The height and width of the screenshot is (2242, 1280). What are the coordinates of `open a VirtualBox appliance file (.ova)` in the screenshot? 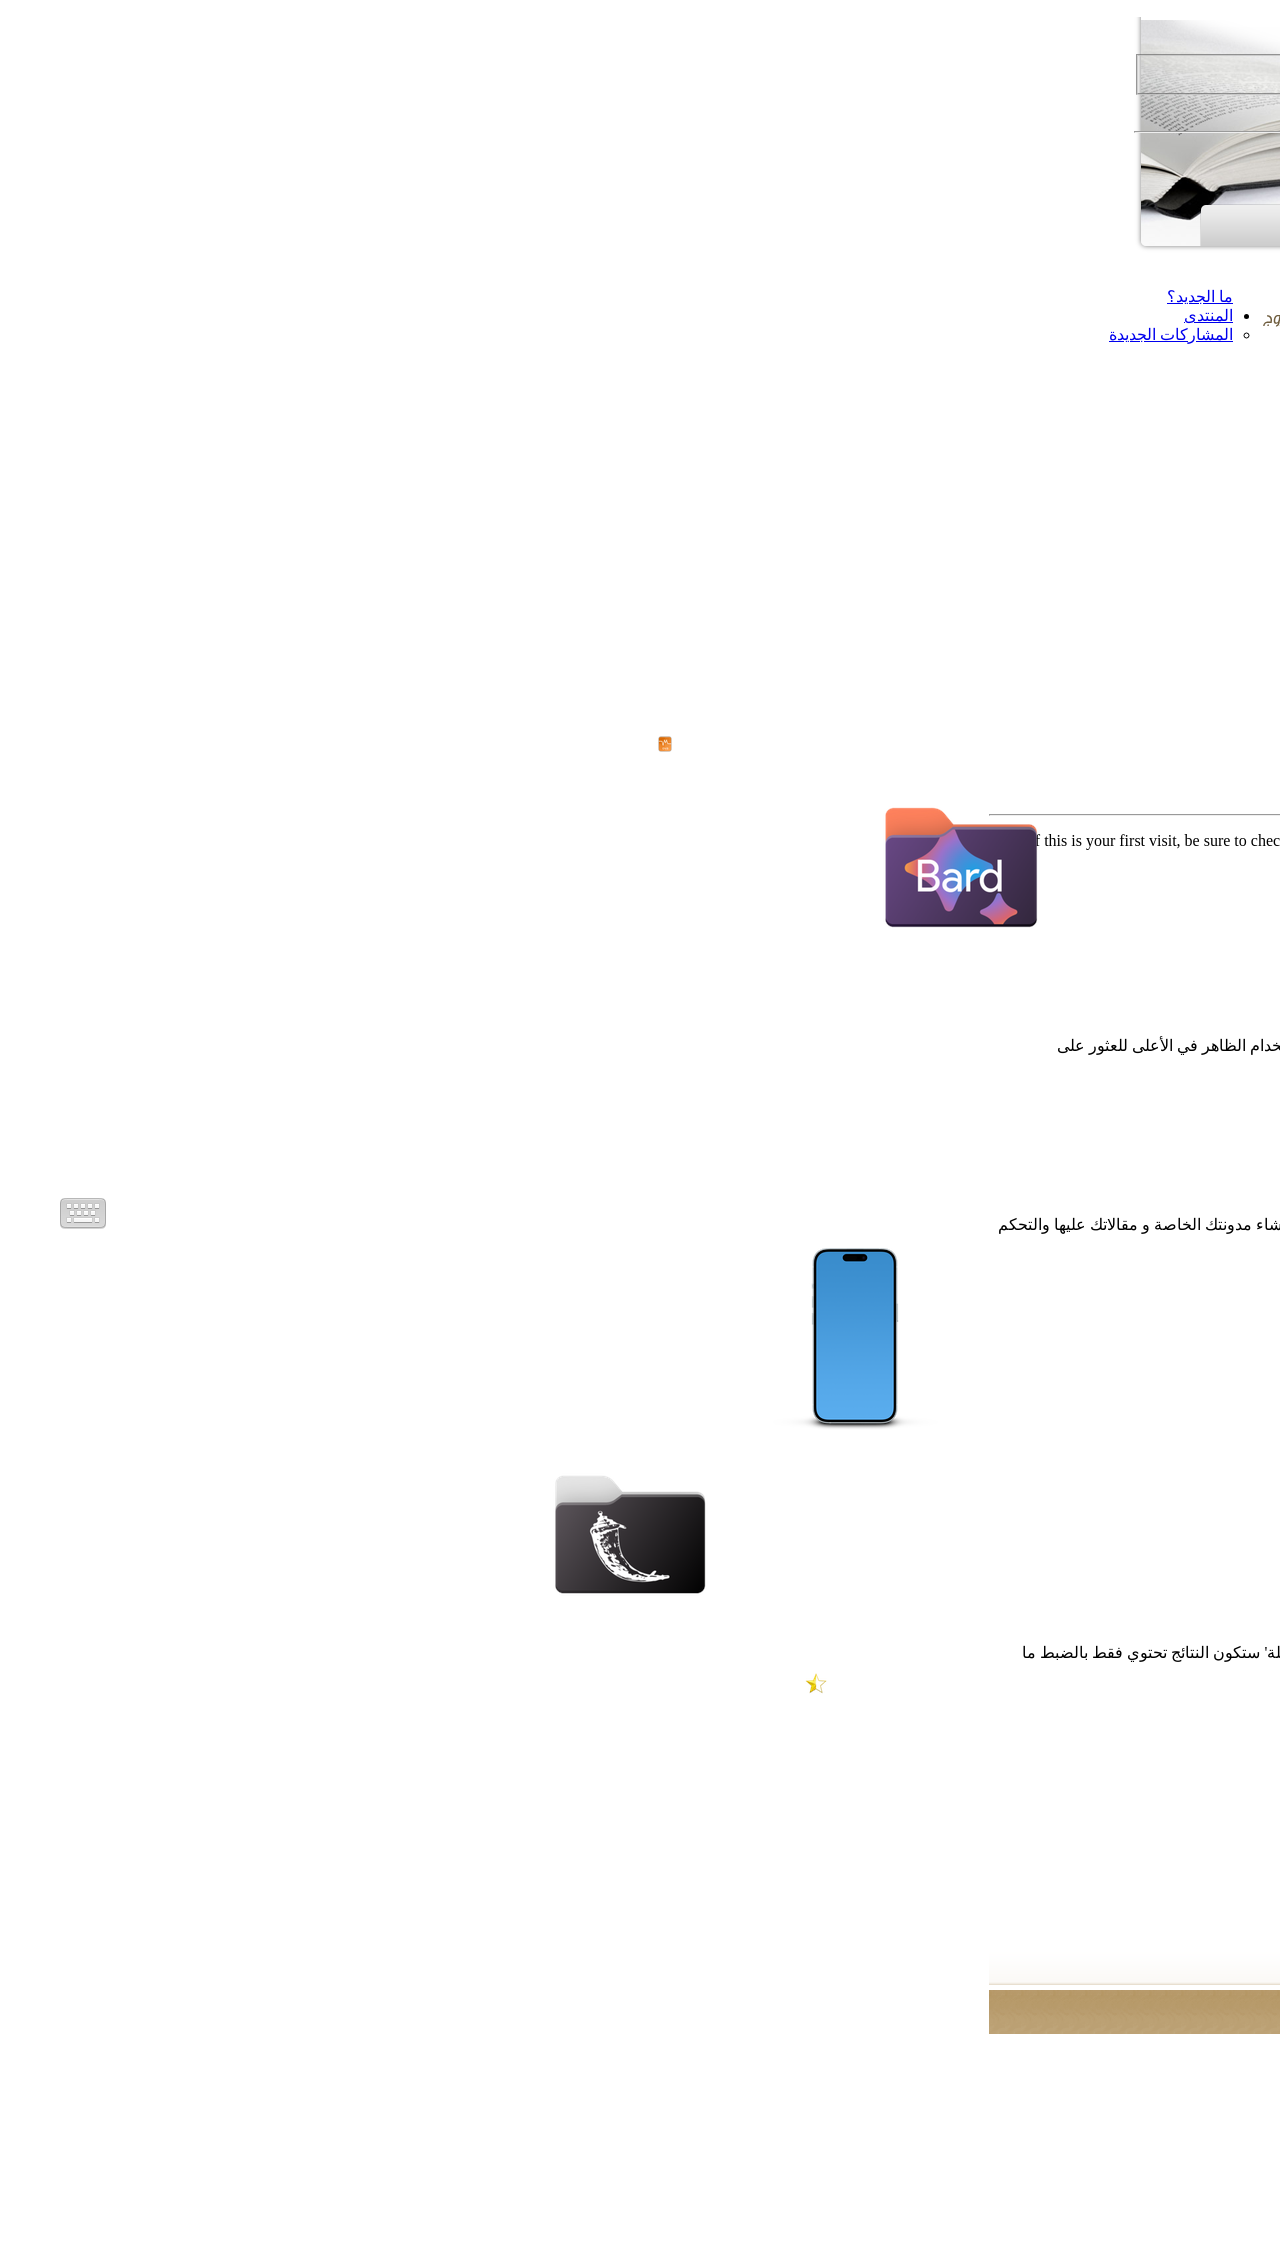 It's located at (665, 744).